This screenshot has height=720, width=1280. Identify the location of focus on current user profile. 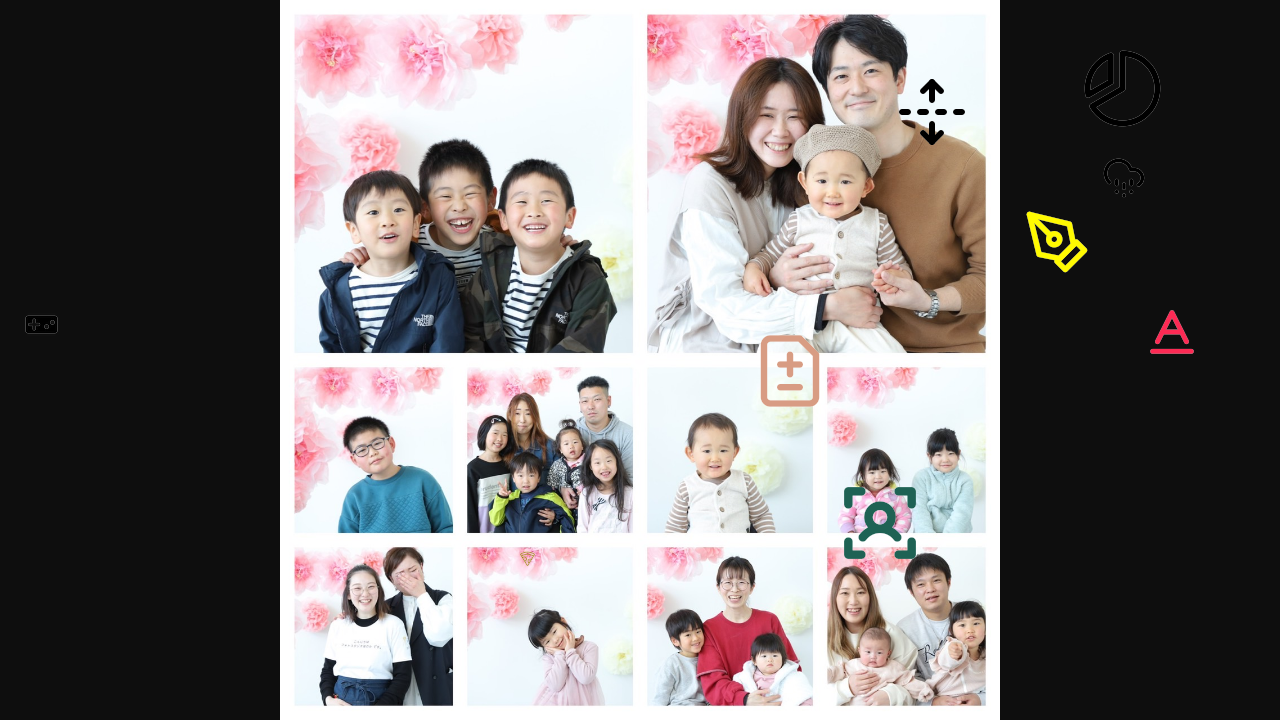
(880, 523).